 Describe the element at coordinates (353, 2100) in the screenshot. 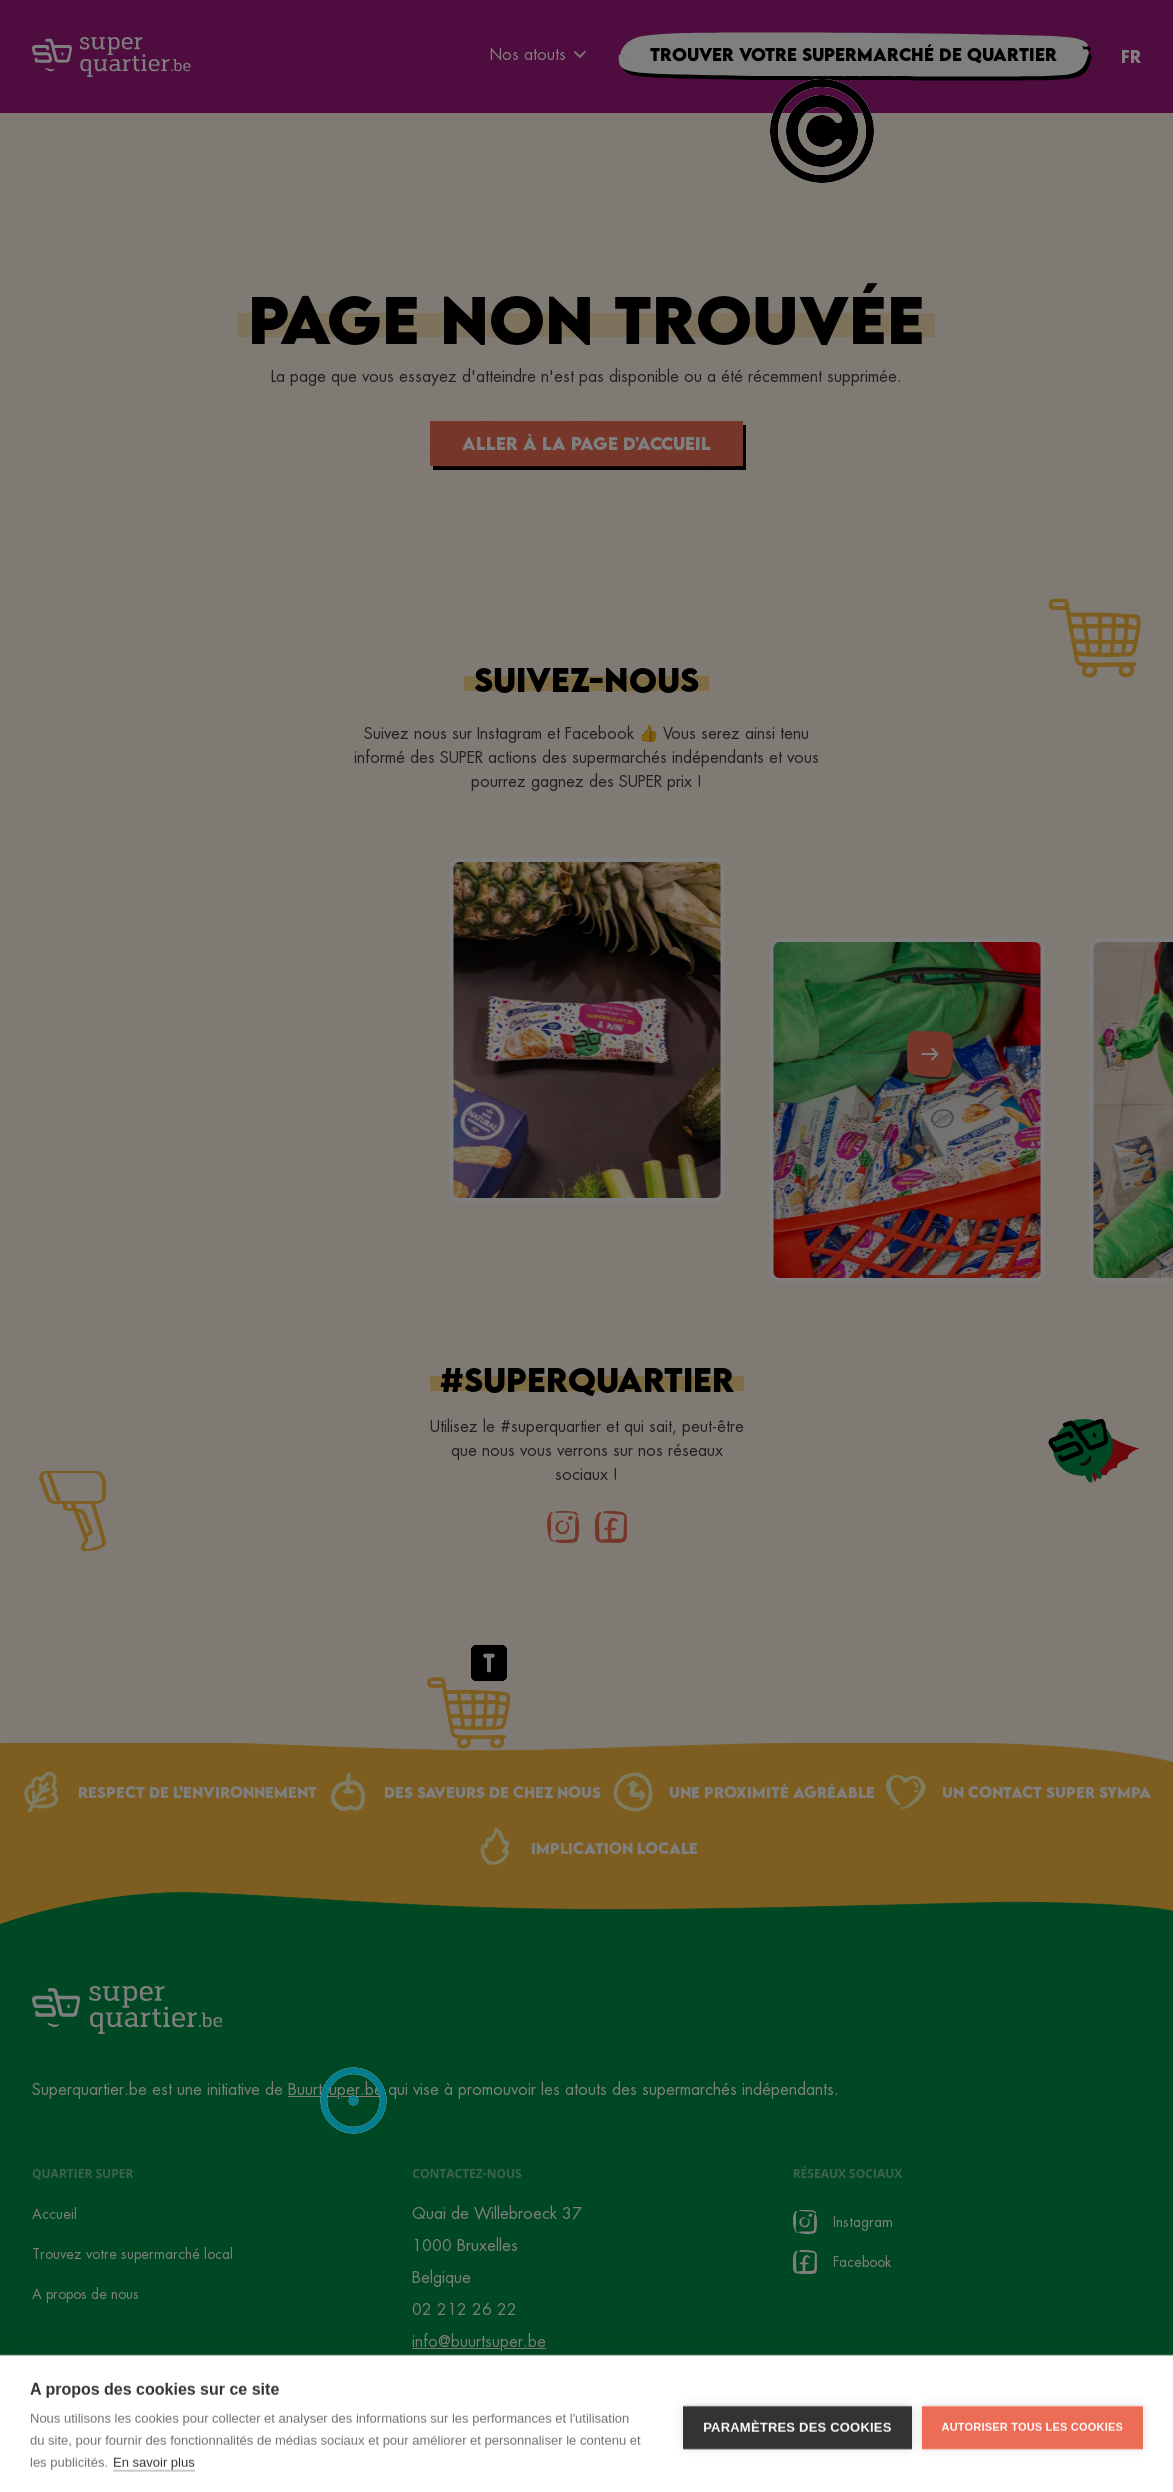

I see `enable focus or concentration mode` at that location.